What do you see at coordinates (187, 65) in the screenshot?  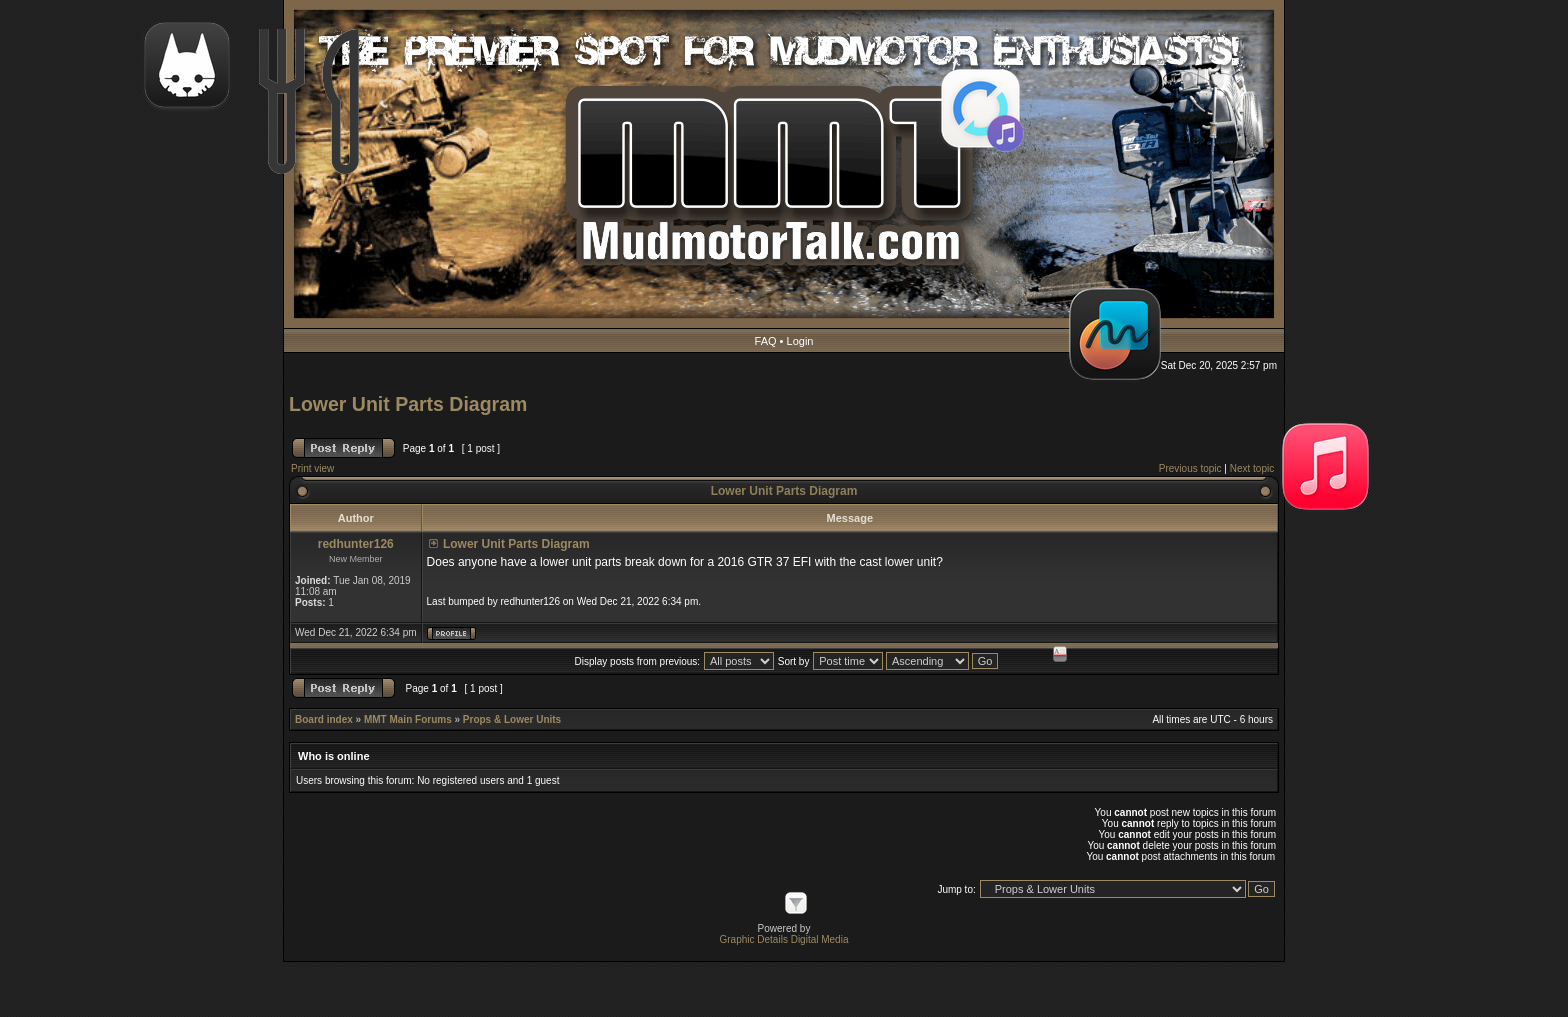 I see `launch the stray video game app` at bounding box center [187, 65].